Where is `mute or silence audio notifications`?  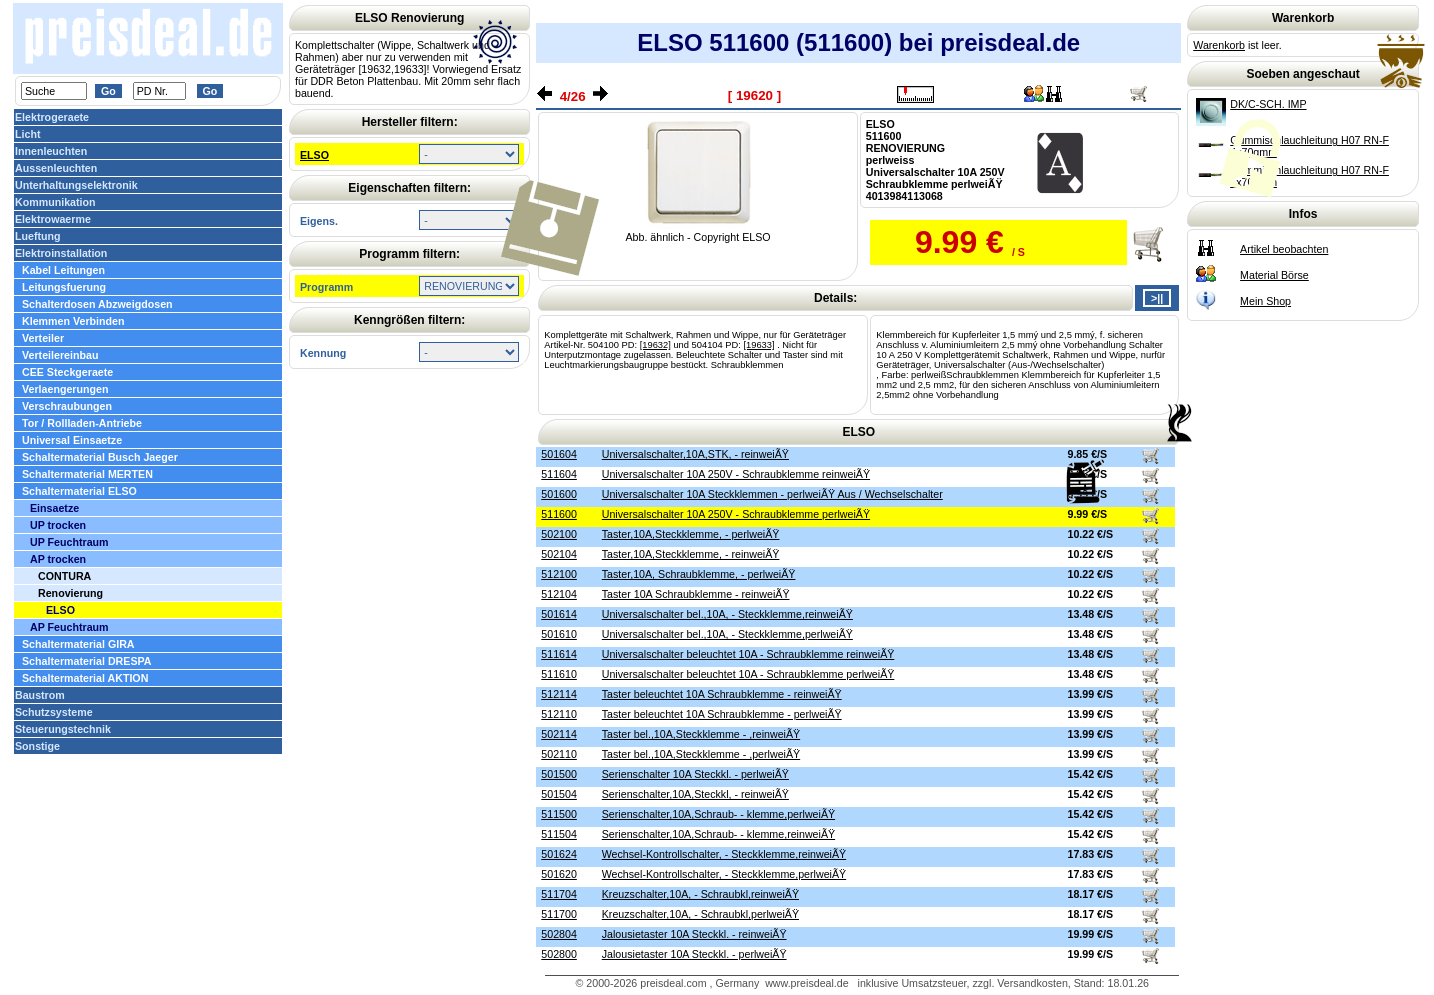
mute or silence audio notifications is located at coordinates (1250, 158).